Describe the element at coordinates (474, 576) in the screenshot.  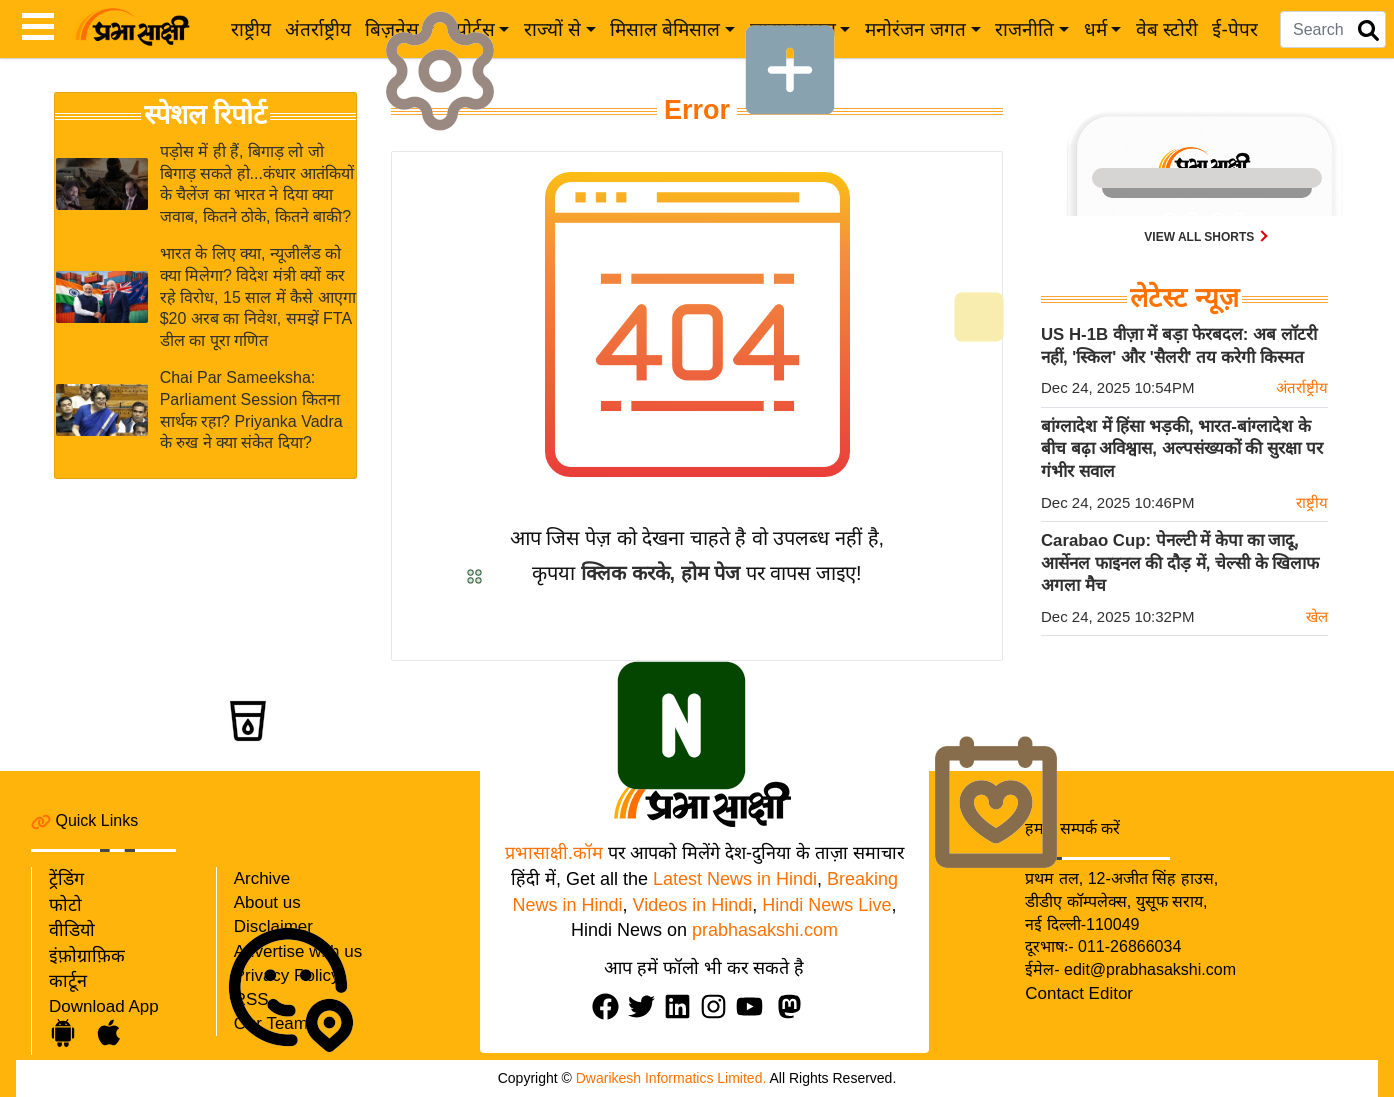
I see `open app grid or menu` at that location.